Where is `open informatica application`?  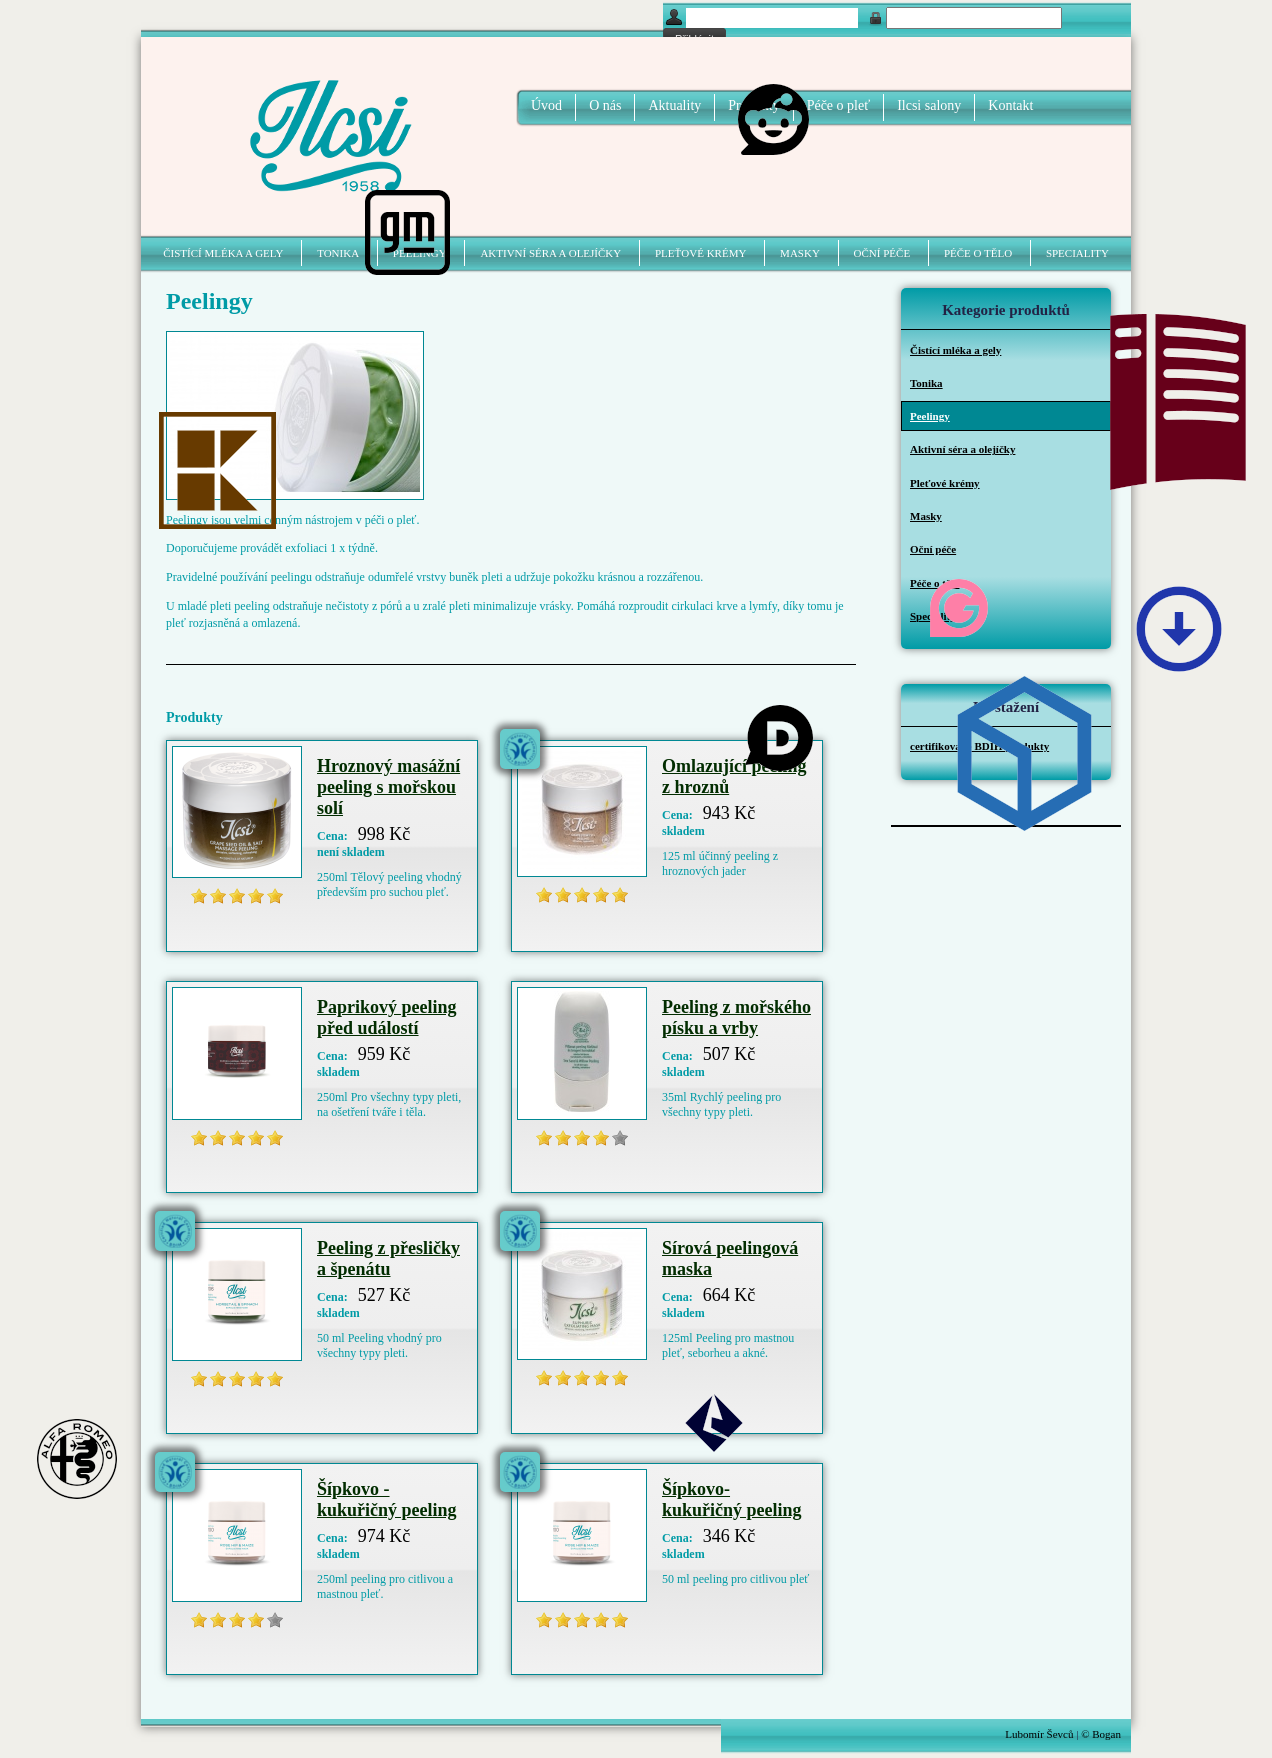 open informatica application is located at coordinates (714, 1423).